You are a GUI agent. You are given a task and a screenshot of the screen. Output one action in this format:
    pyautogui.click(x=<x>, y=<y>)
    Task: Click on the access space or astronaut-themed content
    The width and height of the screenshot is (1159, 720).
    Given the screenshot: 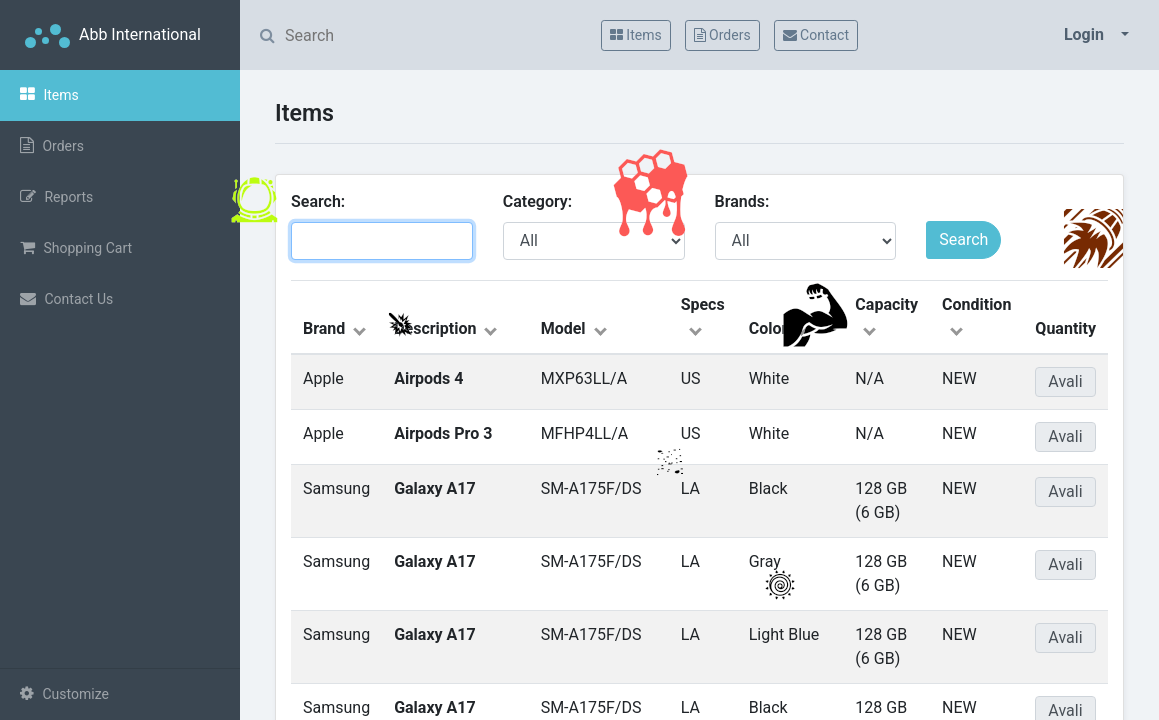 What is the action you would take?
    pyautogui.click(x=254, y=199)
    